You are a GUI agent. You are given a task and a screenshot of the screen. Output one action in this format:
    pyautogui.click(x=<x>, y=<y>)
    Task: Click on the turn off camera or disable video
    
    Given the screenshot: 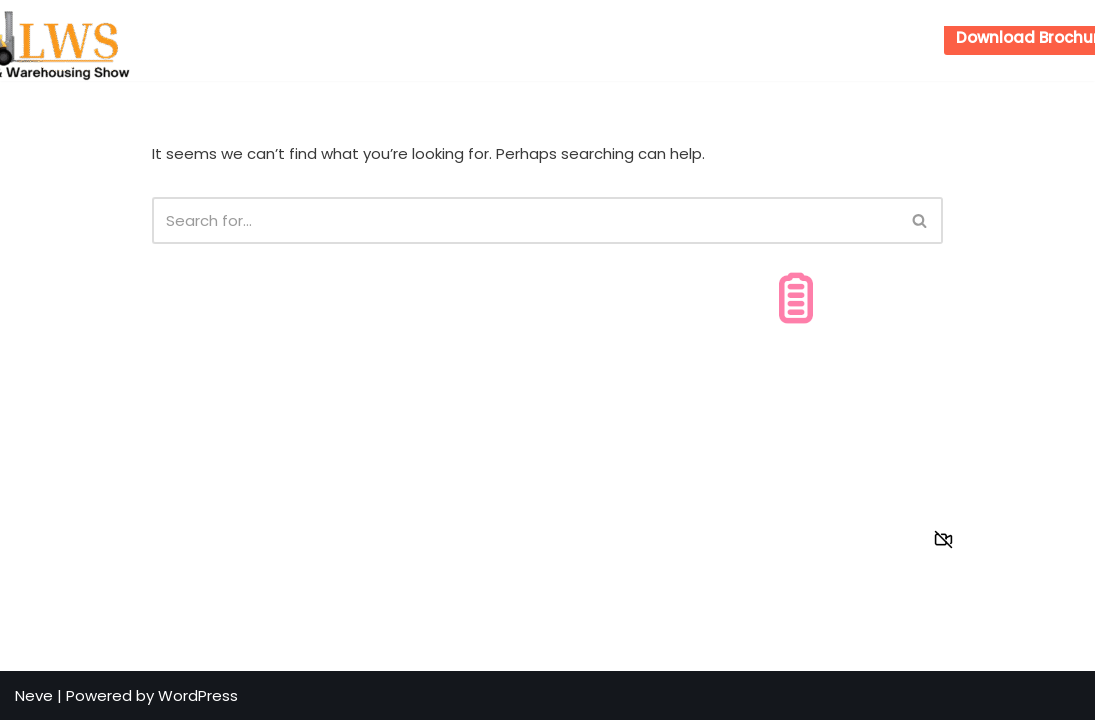 What is the action you would take?
    pyautogui.click(x=943, y=539)
    